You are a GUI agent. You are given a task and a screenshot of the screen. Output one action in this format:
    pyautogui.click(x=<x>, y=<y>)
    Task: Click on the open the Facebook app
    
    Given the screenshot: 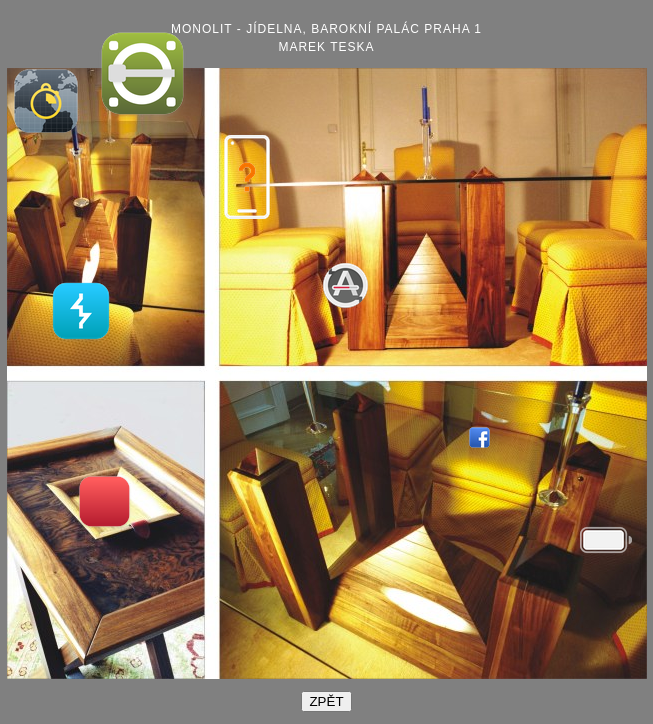 What is the action you would take?
    pyautogui.click(x=479, y=437)
    